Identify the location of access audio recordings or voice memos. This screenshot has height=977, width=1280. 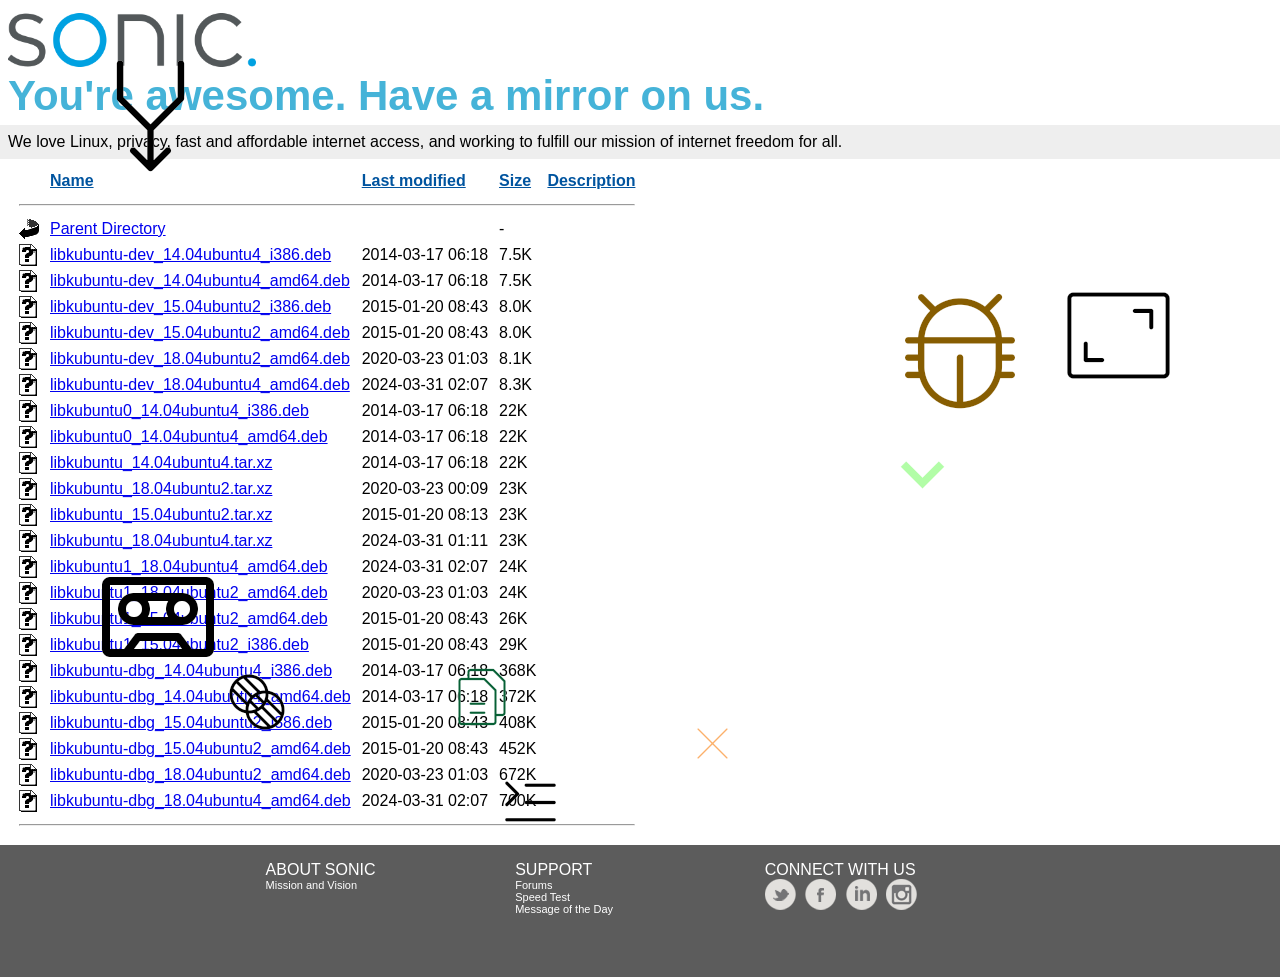
(158, 617).